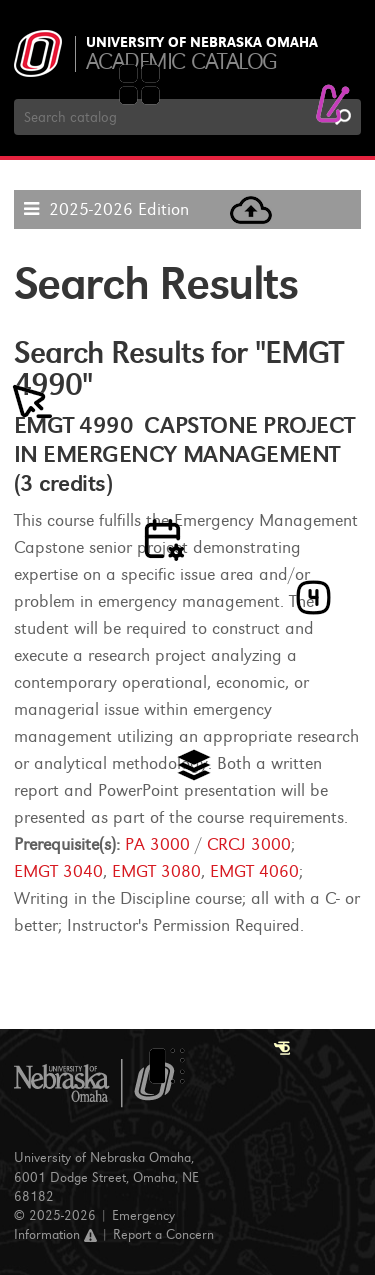 This screenshot has height=1275, width=375. I want to click on view or manage layers, so click(194, 765).